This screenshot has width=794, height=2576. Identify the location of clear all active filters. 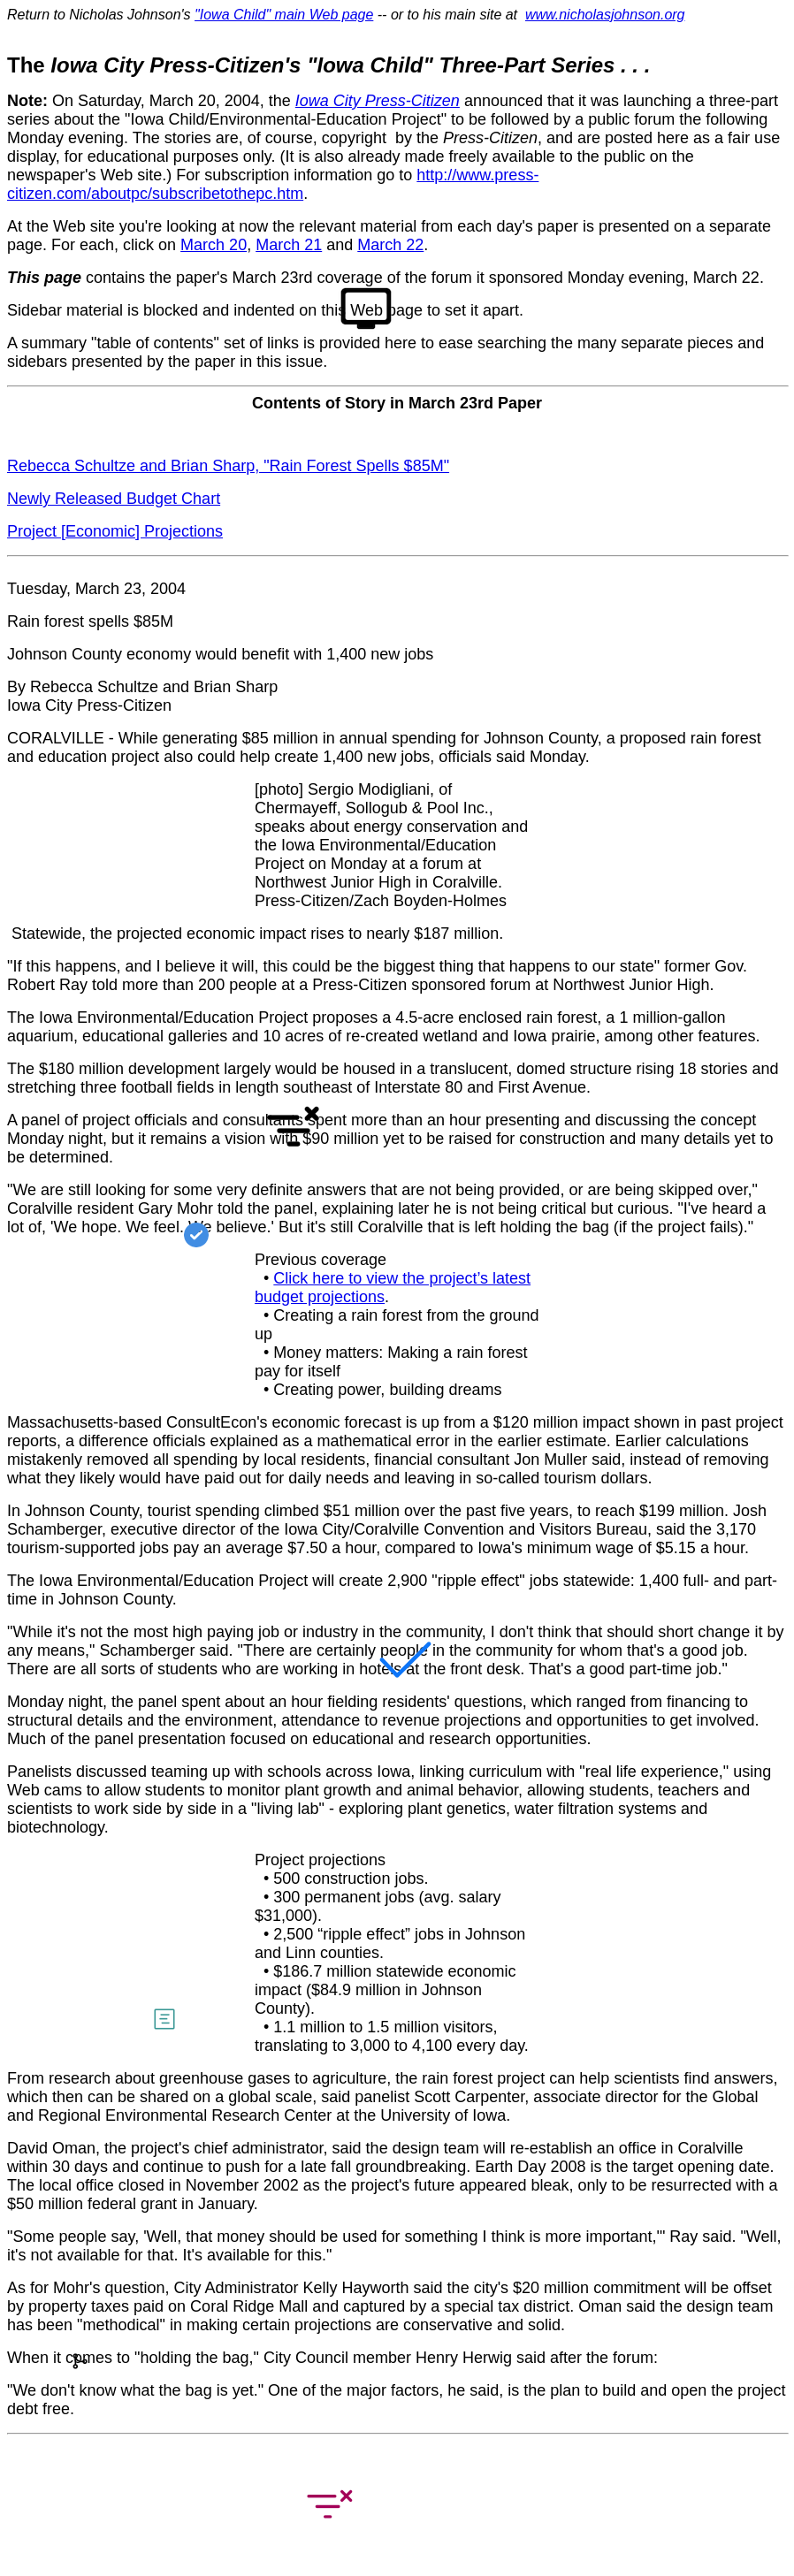
(330, 2507).